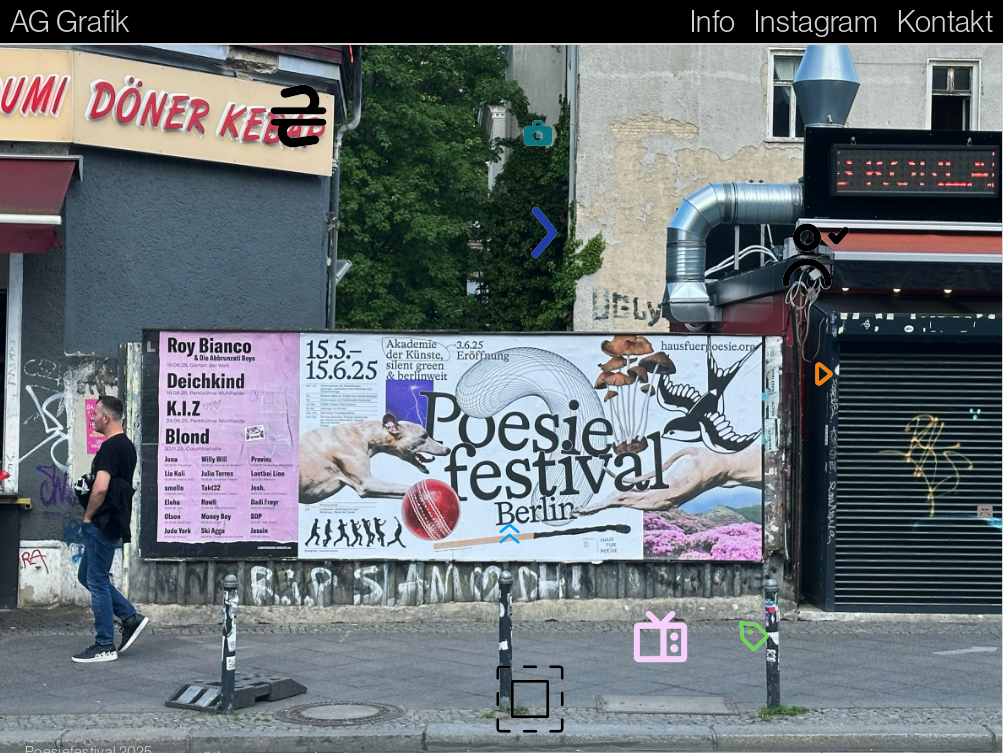 This screenshot has height=753, width=1003. What do you see at coordinates (542, 232) in the screenshot?
I see `navigate to the next item or screen` at bounding box center [542, 232].